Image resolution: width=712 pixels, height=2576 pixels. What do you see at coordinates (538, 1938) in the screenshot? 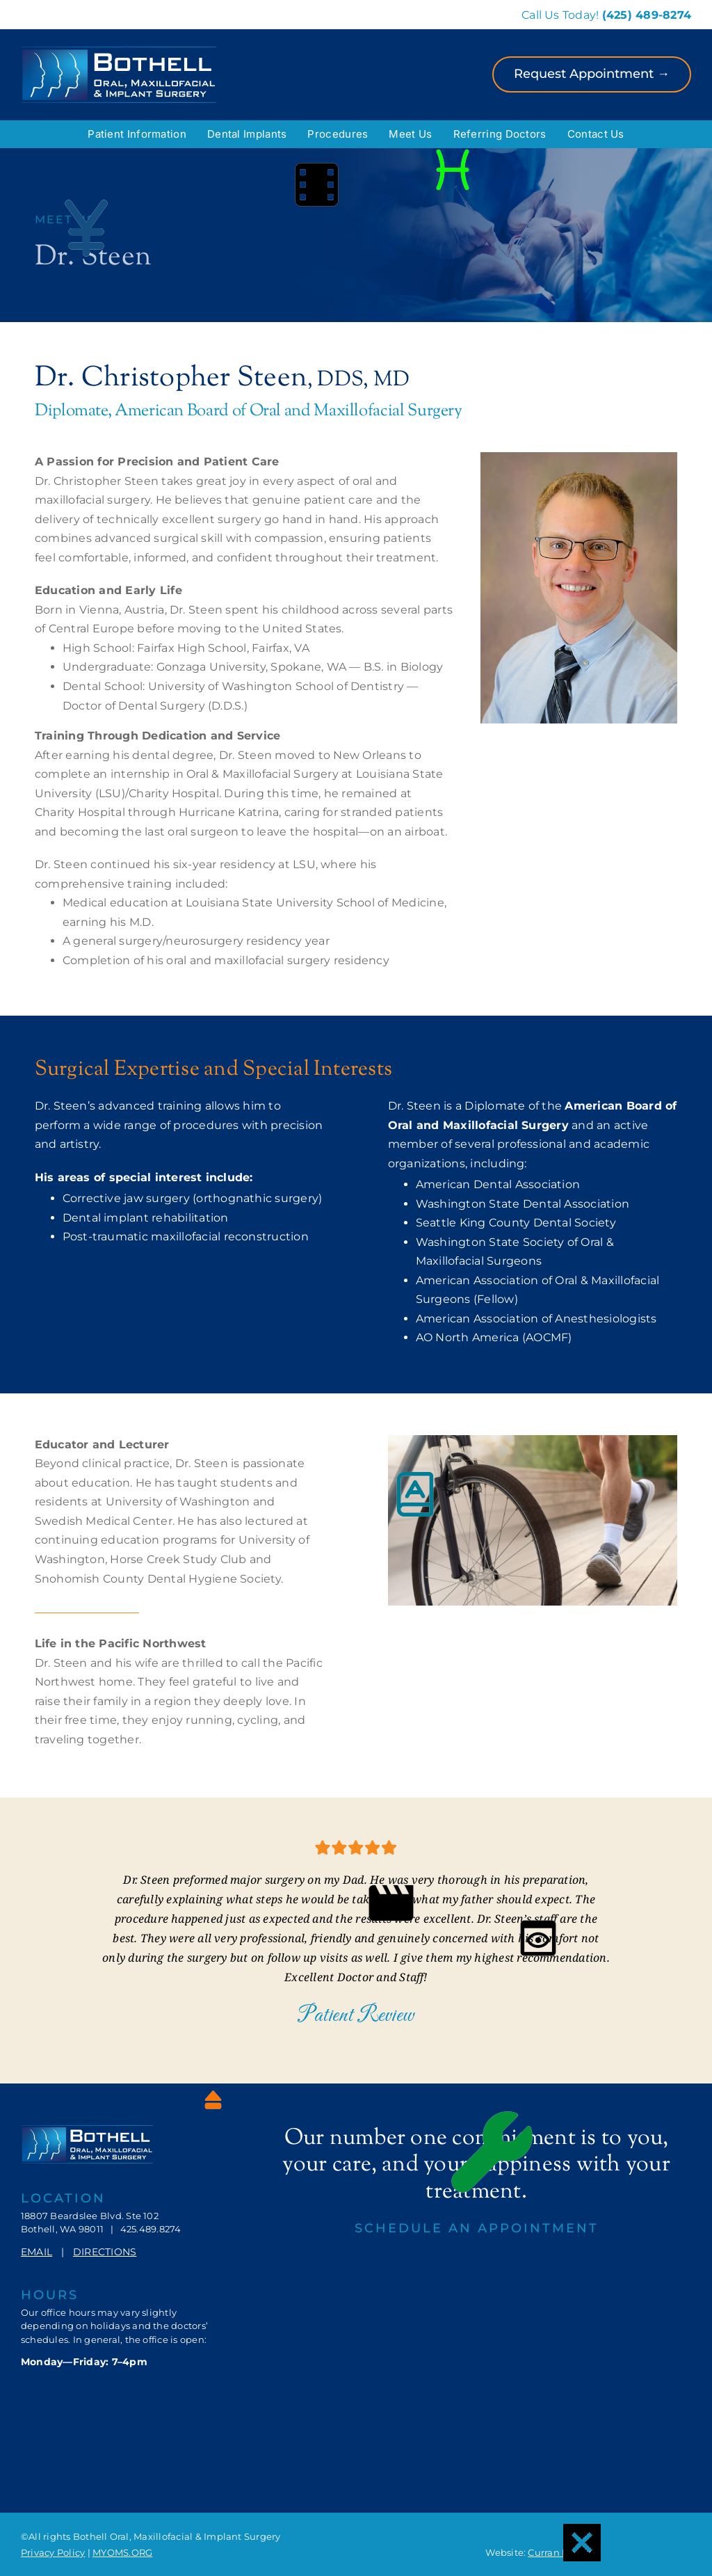
I see `preview file or document before opening` at bounding box center [538, 1938].